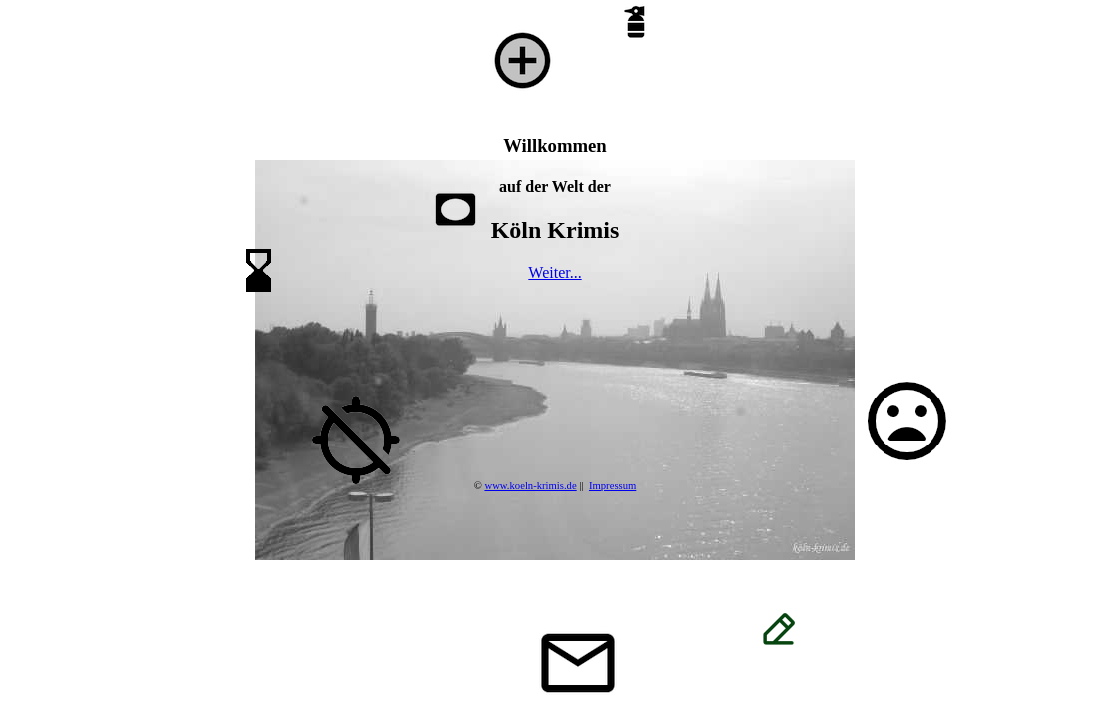  Describe the element at coordinates (578, 663) in the screenshot. I see `open your email inbox` at that location.